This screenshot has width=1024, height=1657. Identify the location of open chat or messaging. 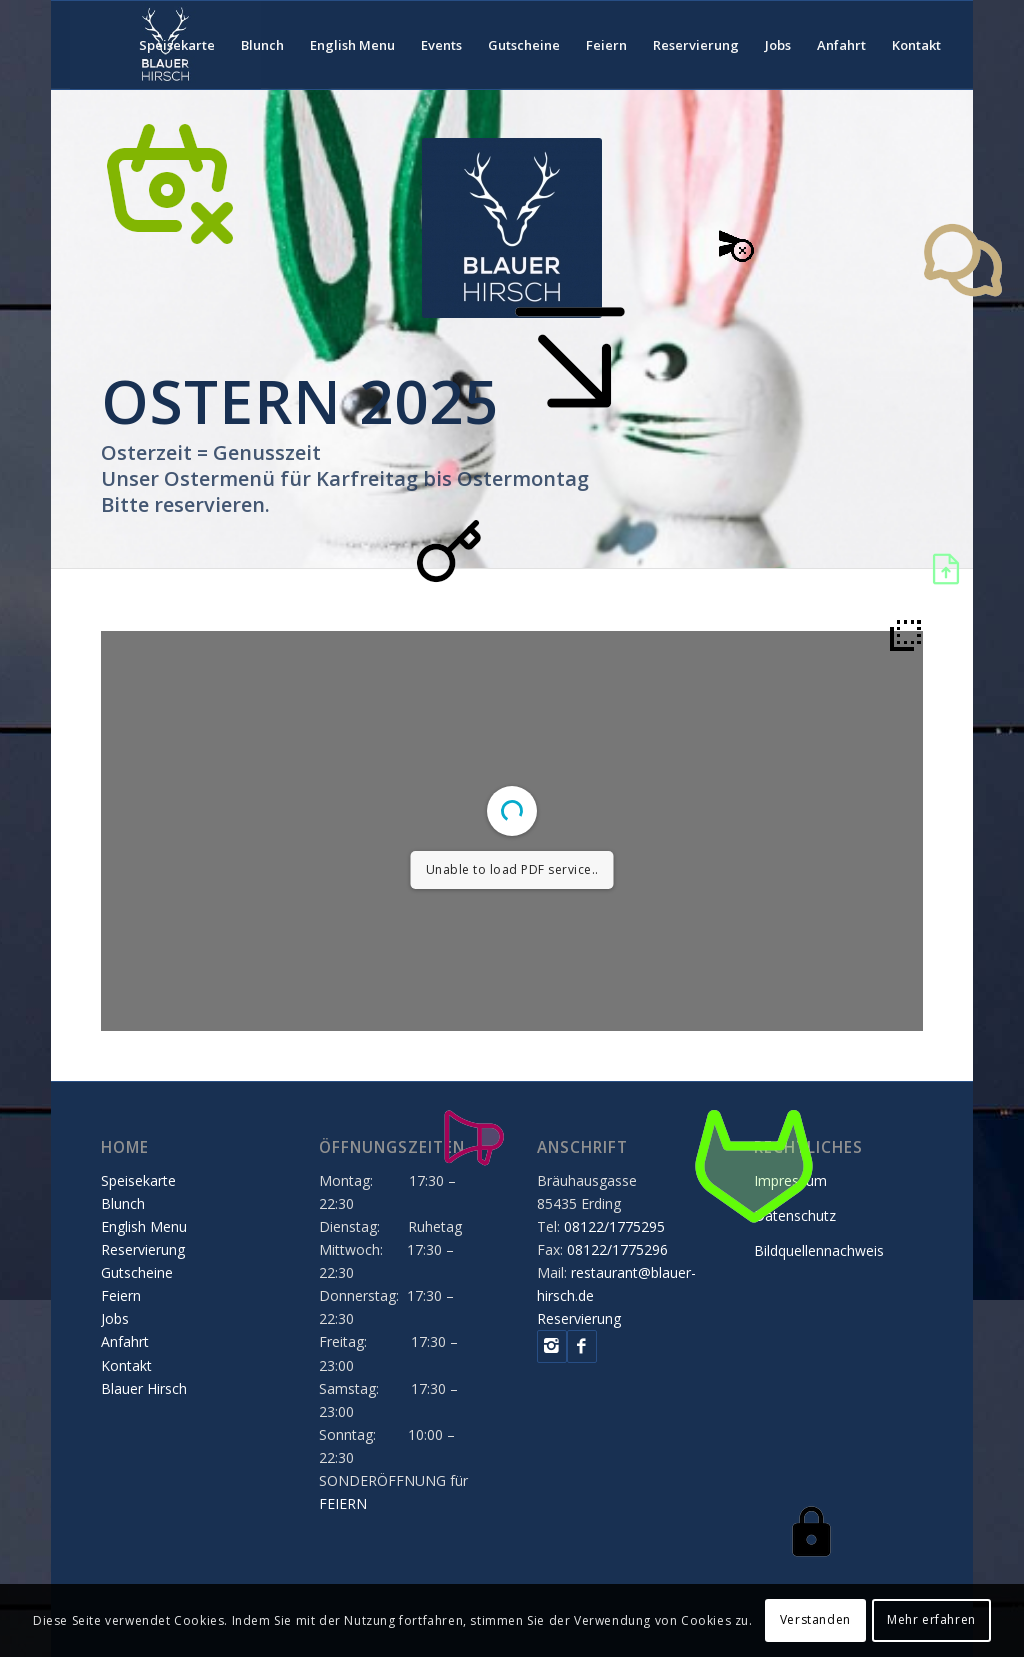
(963, 260).